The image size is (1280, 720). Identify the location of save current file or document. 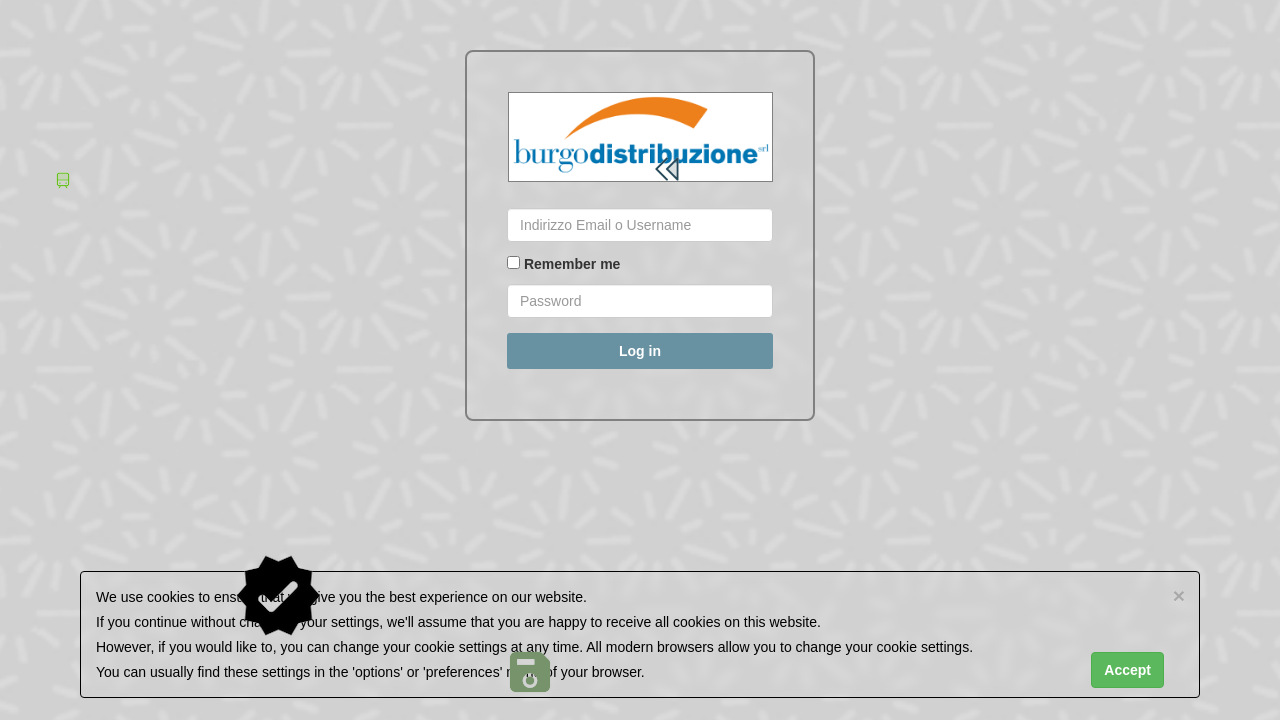
(530, 672).